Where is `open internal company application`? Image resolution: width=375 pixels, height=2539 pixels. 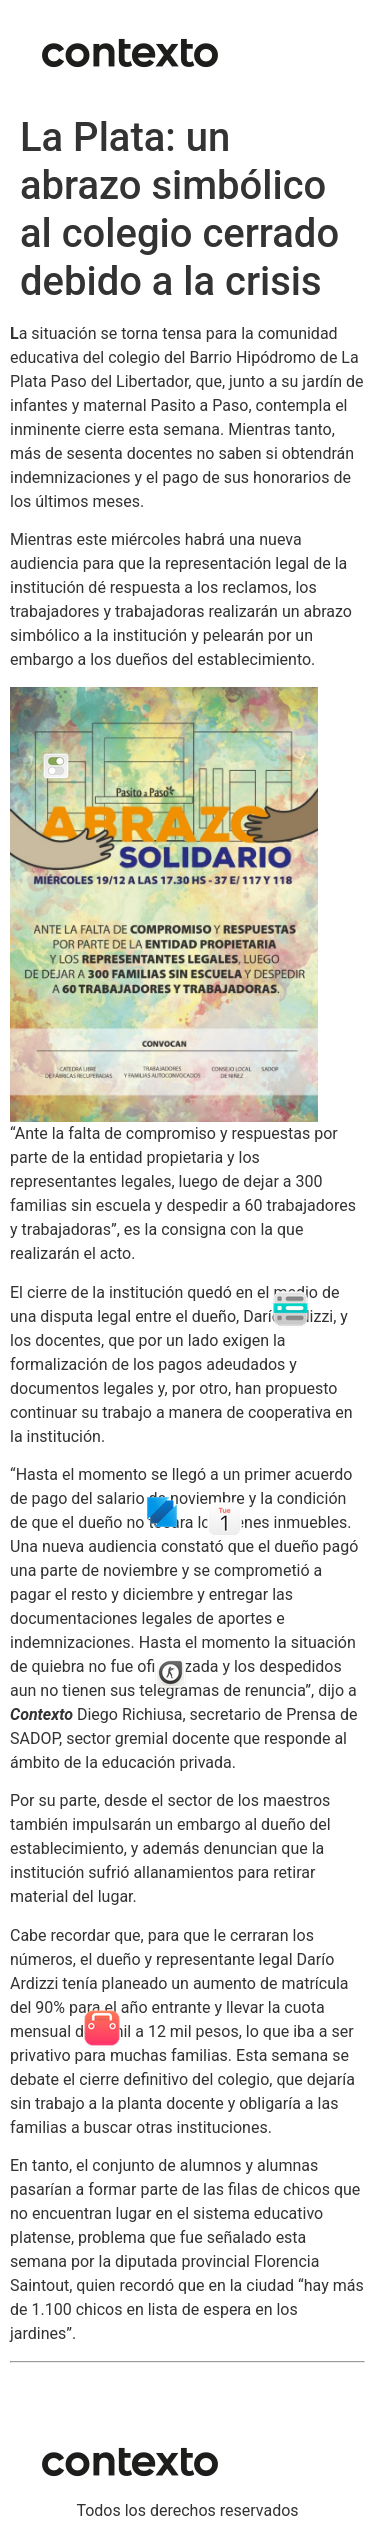 open internal company application is located at coordinates (162, 1512).